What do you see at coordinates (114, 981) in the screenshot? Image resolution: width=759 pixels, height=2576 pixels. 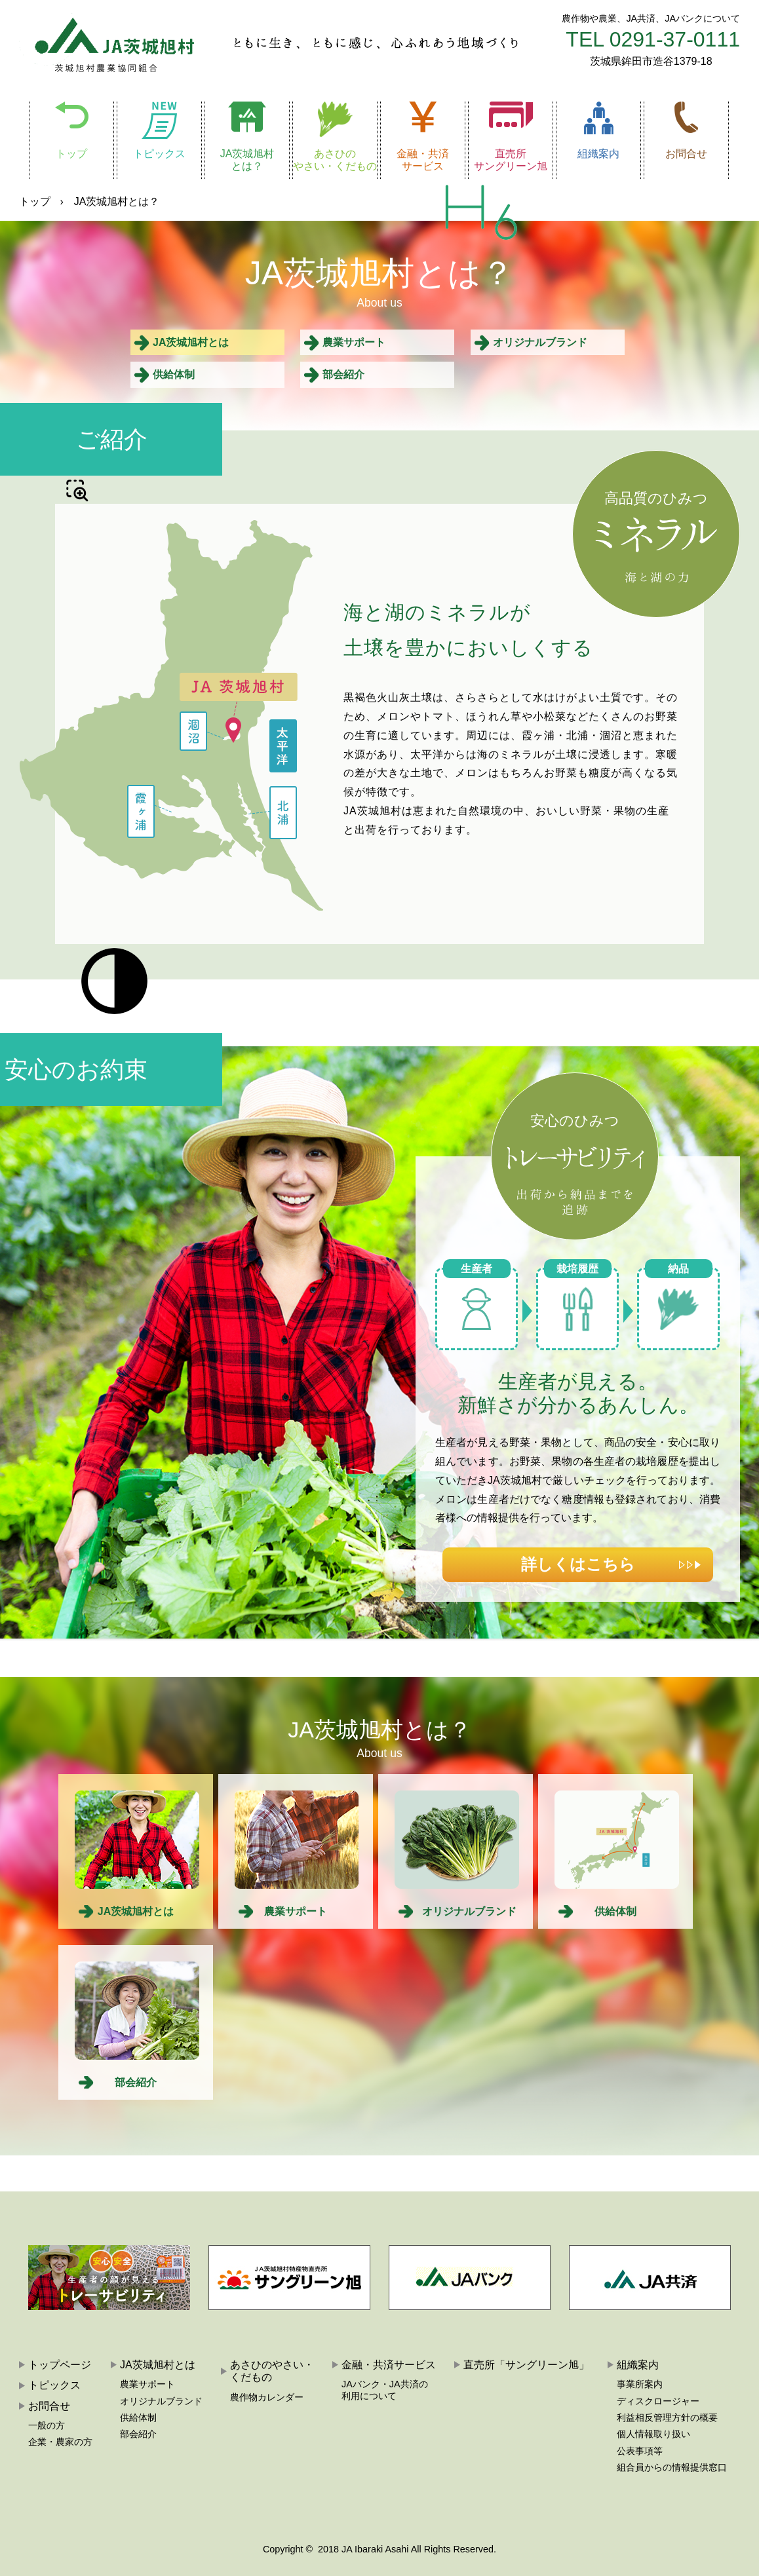 I see `adjust screen brightness` at bounding box center [114, 981].